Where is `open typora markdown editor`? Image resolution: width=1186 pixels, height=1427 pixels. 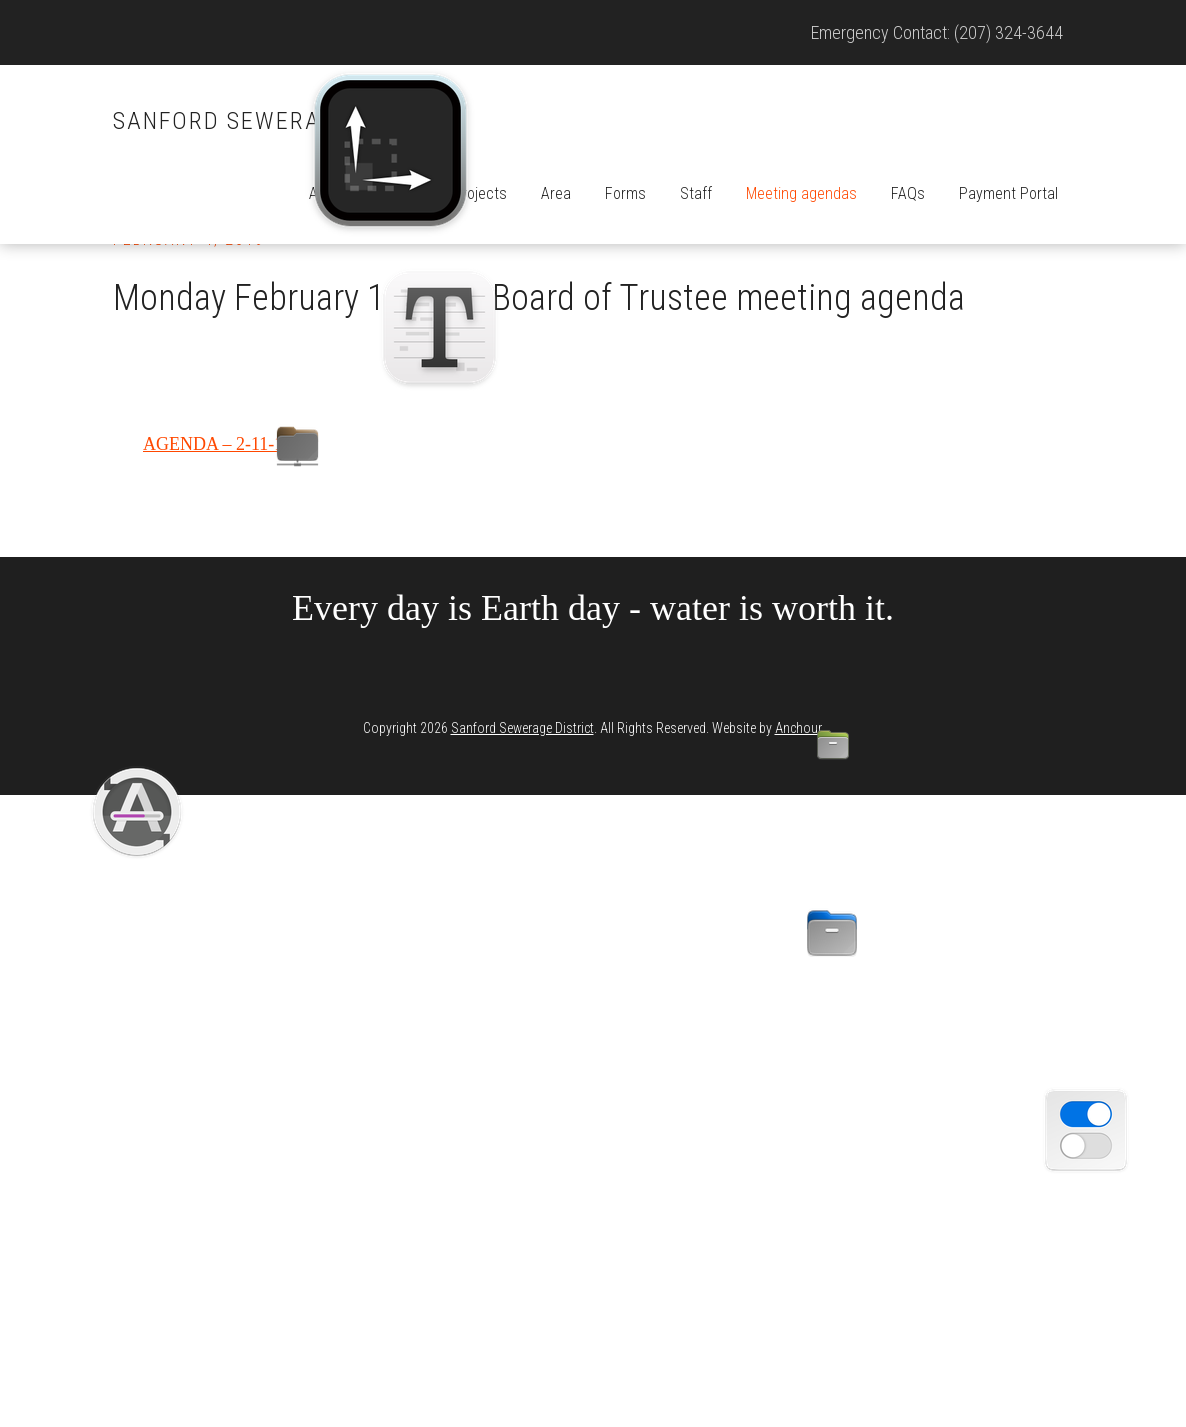 open typora markdown editor is located at coordinates (439, 327).